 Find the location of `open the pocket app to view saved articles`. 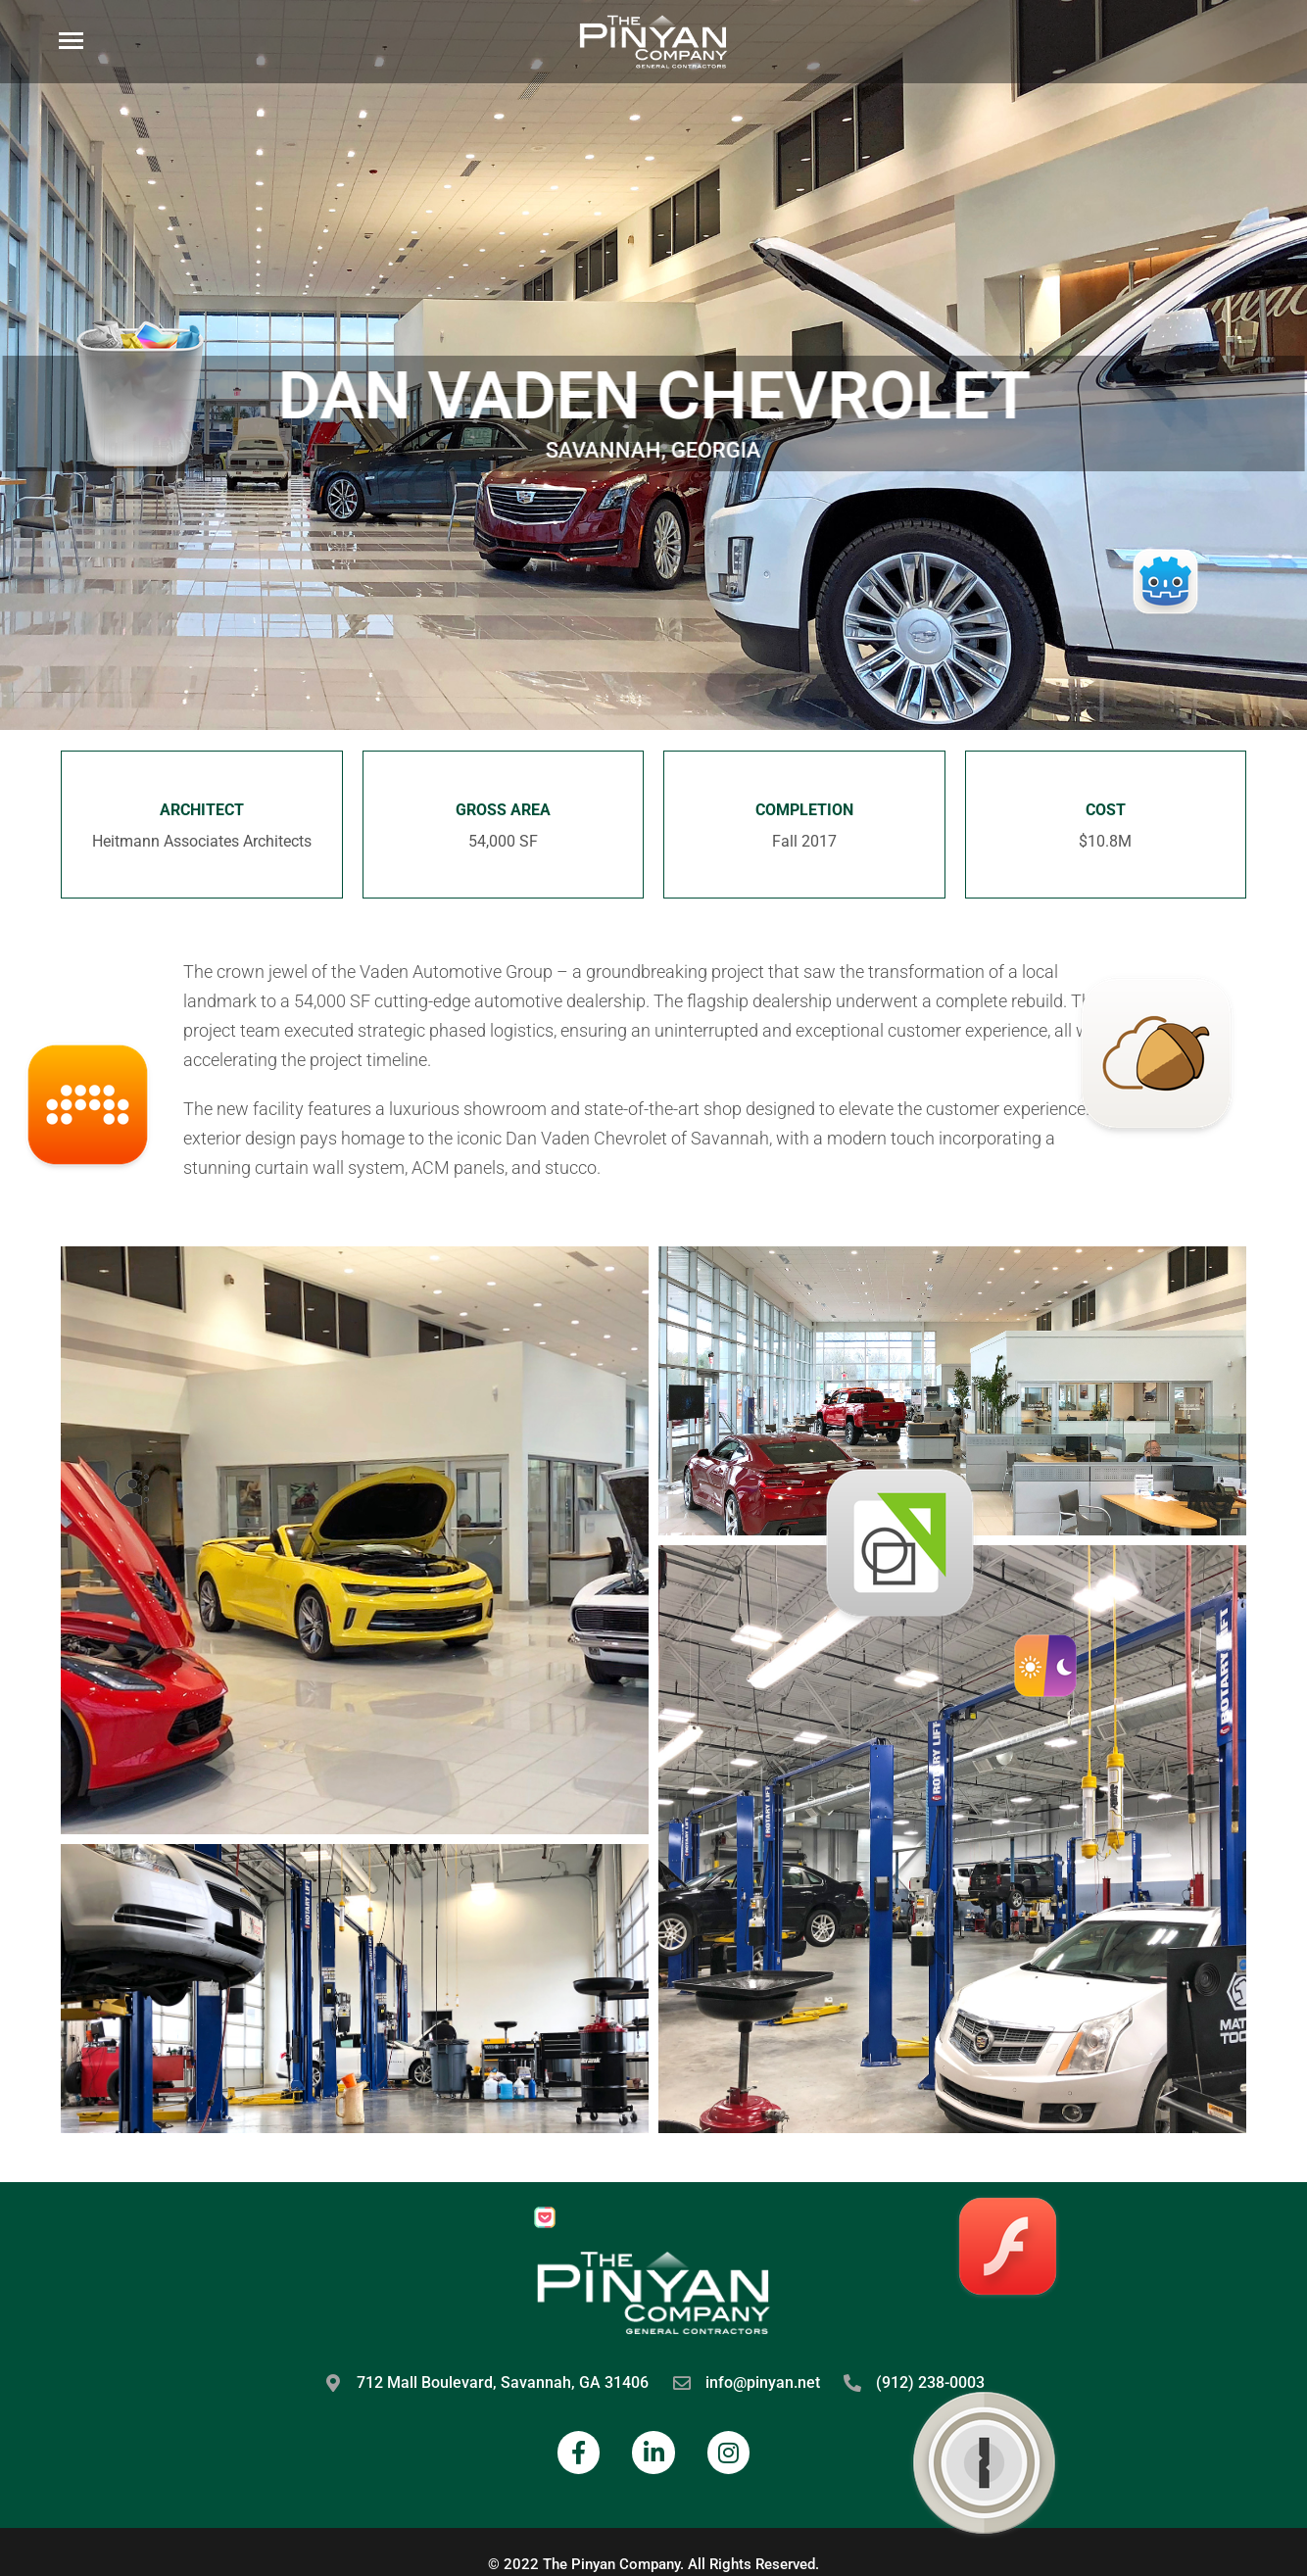

open the pocket app to view saved articles is located at coordinates (545, 2217).